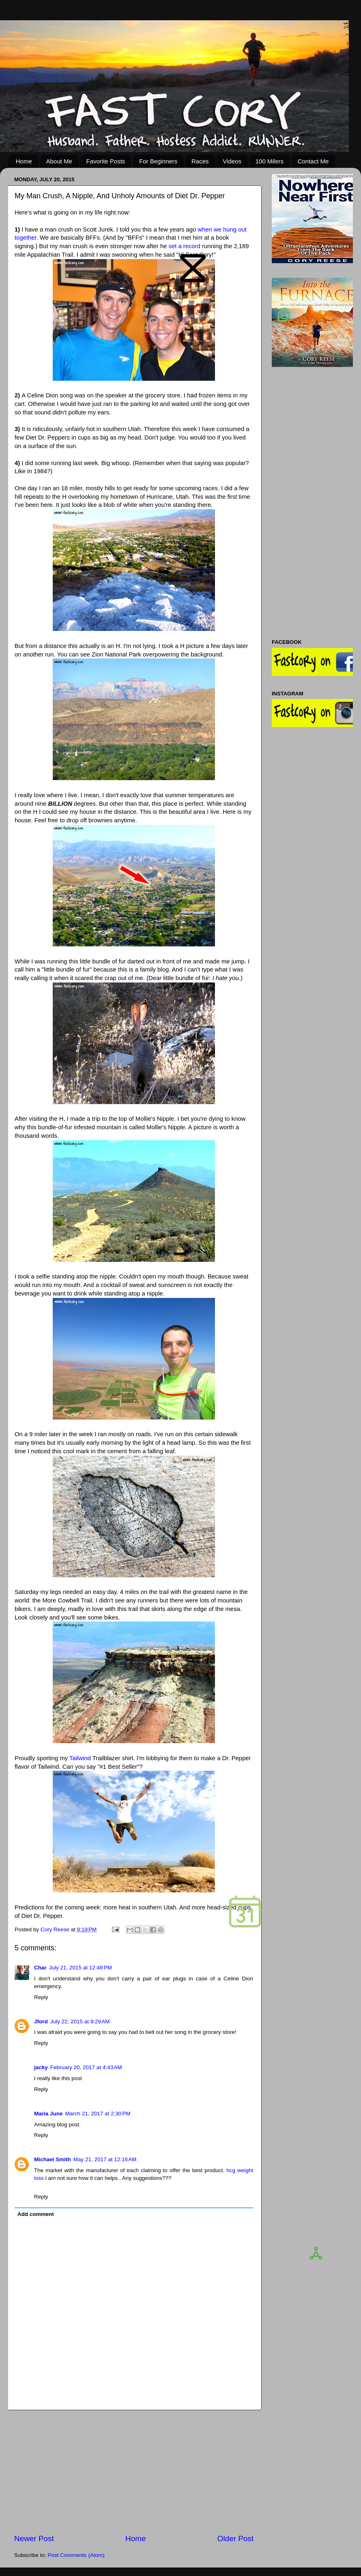 This screenshot has height=2576, width=361. Describe the element at coordinates (316, 2253) in the screenshot. I see `access social network connections` at that location.